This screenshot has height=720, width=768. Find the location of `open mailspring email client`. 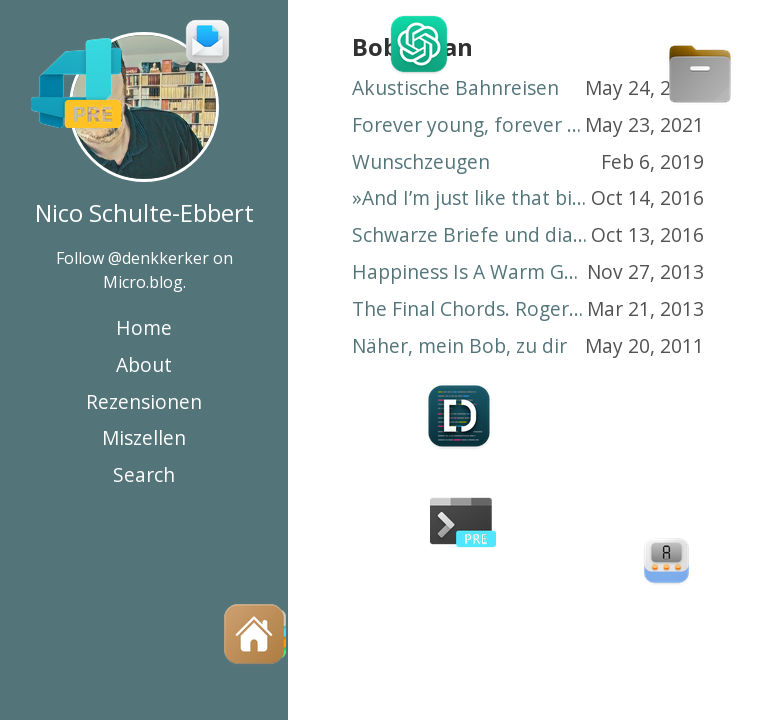

open mailspring email client is located at coordinates (207, 41).